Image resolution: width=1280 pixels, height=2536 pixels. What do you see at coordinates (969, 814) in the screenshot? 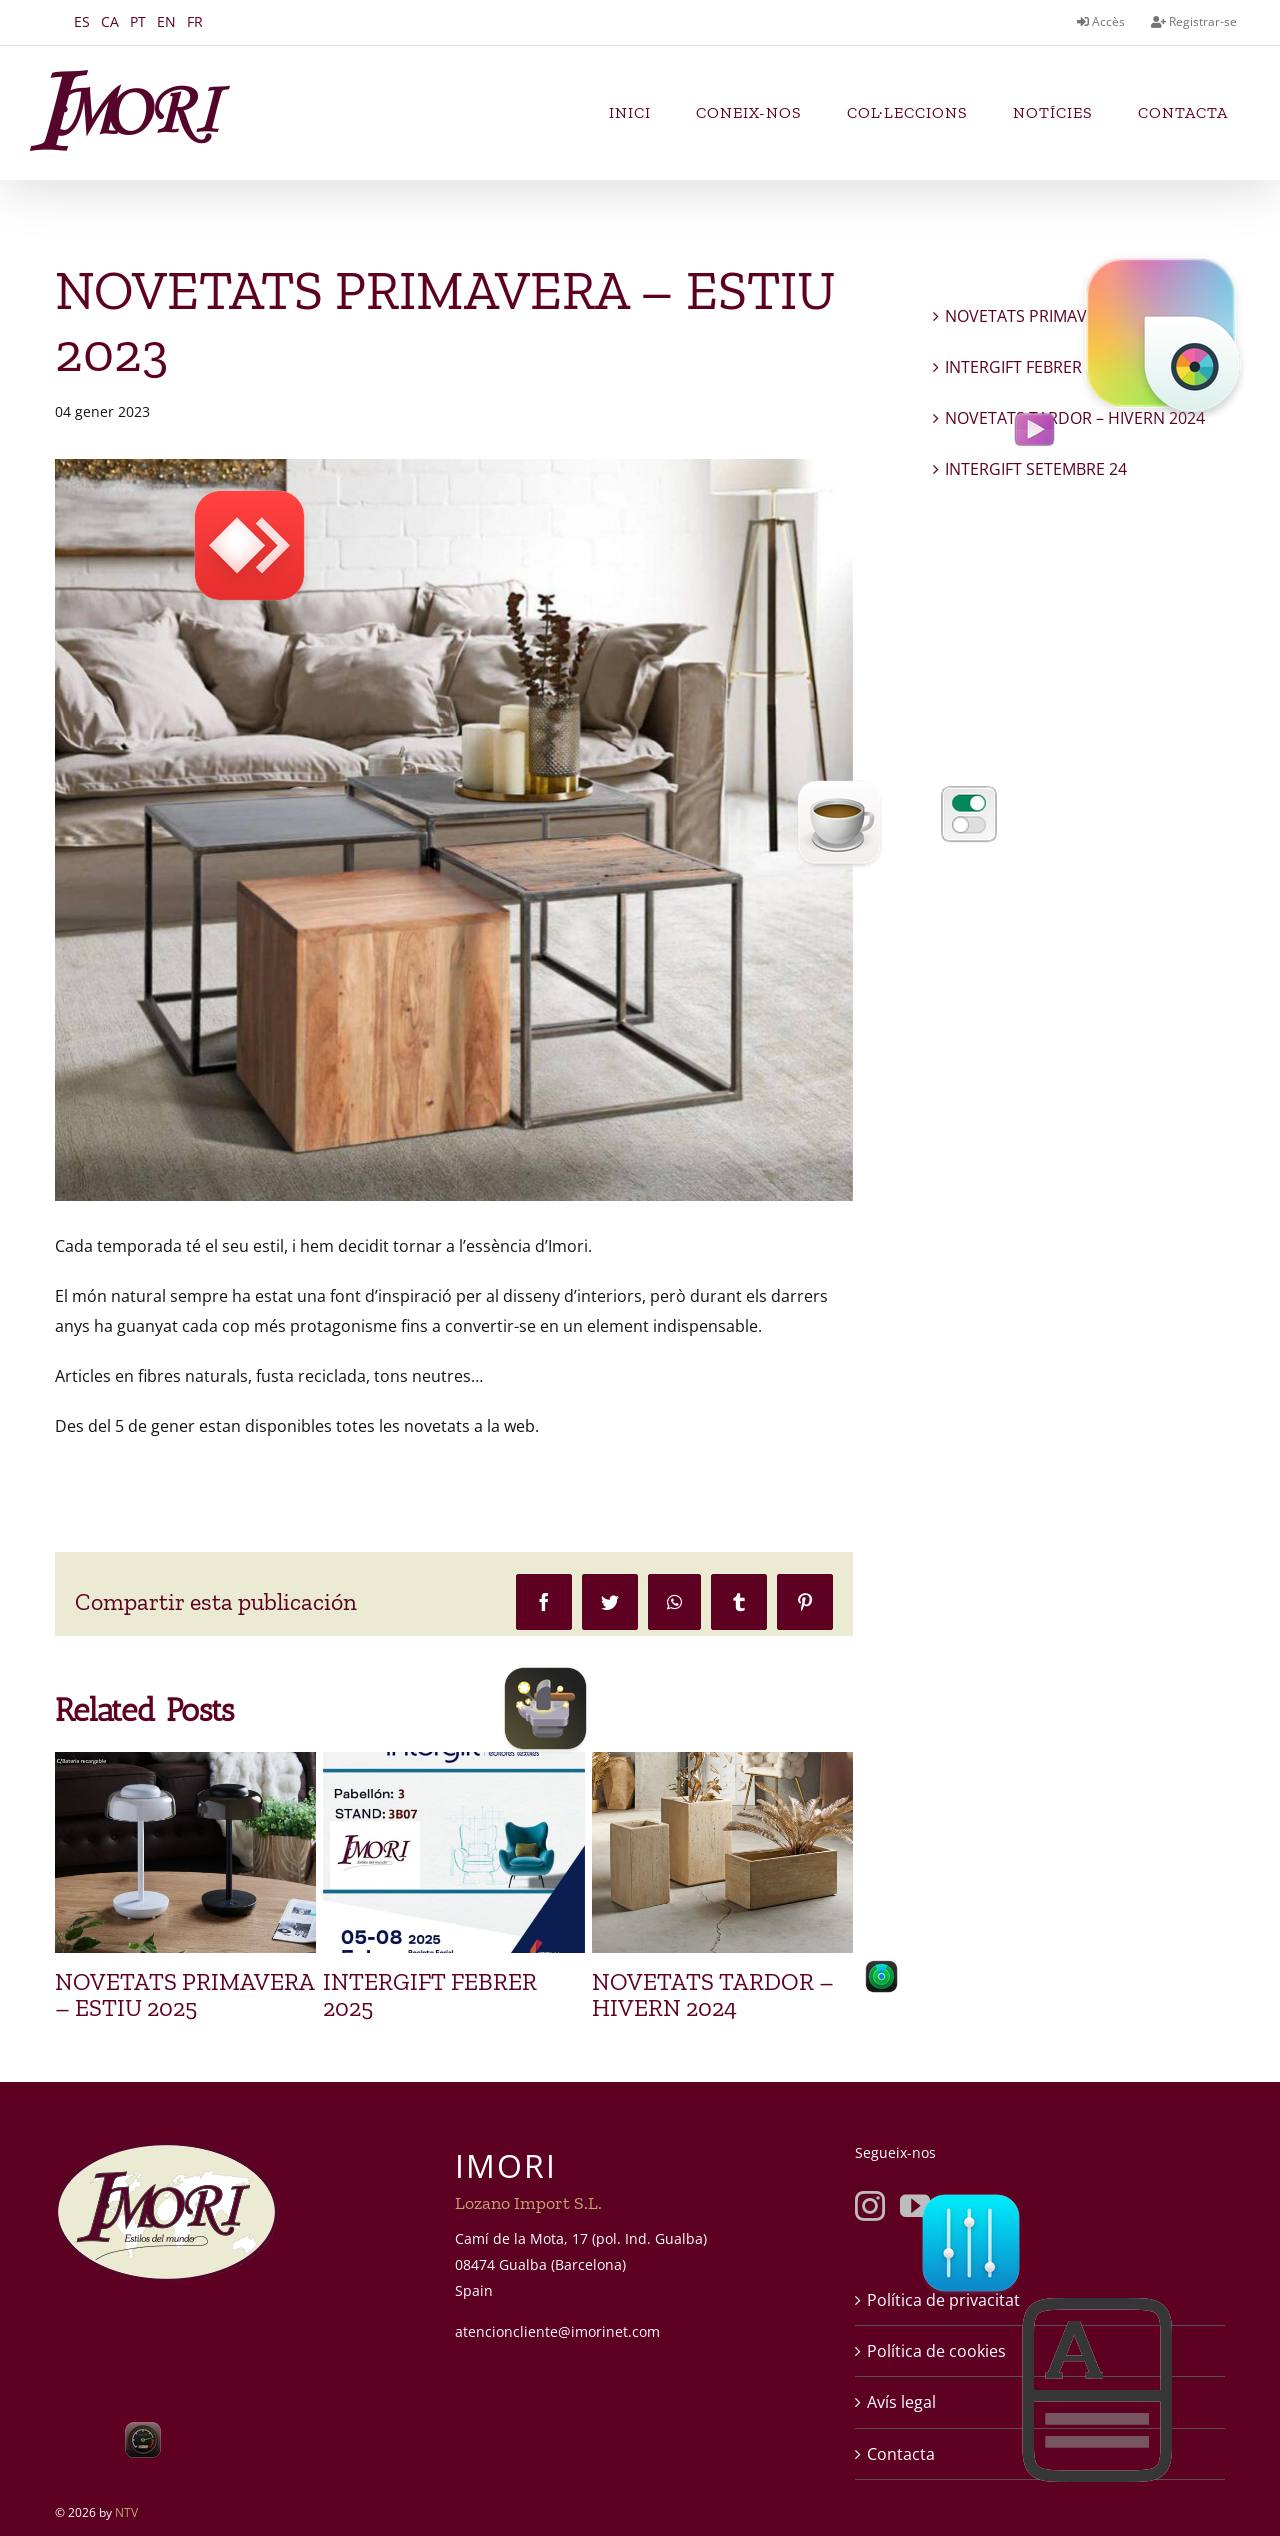
I see `open system tweaks or settings customization` at bounding box center [969, 814].